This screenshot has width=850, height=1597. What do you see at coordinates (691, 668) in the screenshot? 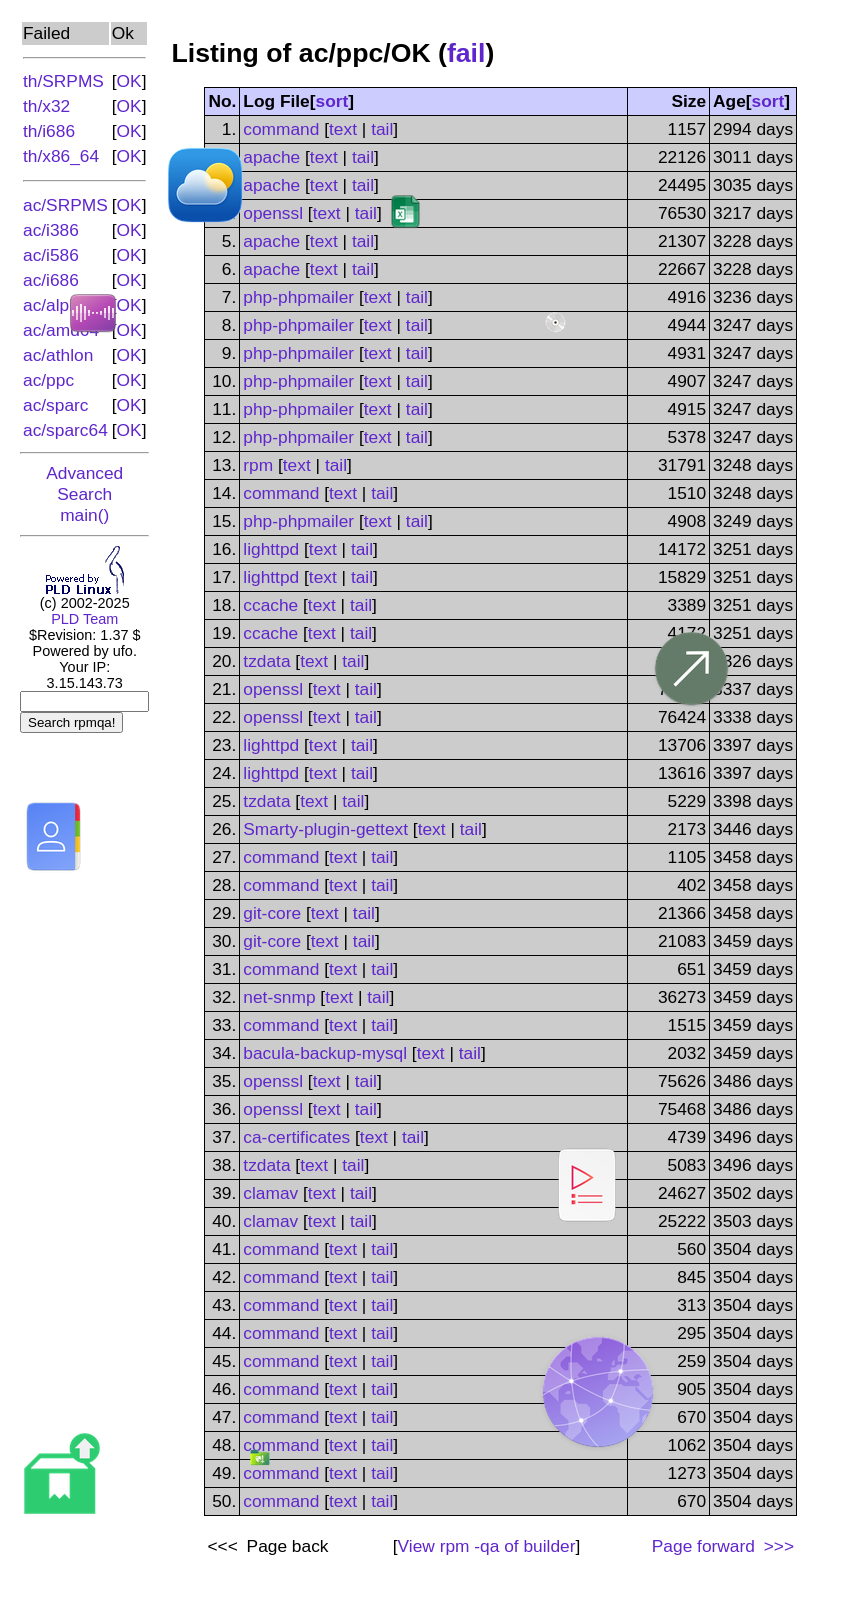
I see `indicates a symbolic link or shortcut to another file` at bounding box center [691, 668].